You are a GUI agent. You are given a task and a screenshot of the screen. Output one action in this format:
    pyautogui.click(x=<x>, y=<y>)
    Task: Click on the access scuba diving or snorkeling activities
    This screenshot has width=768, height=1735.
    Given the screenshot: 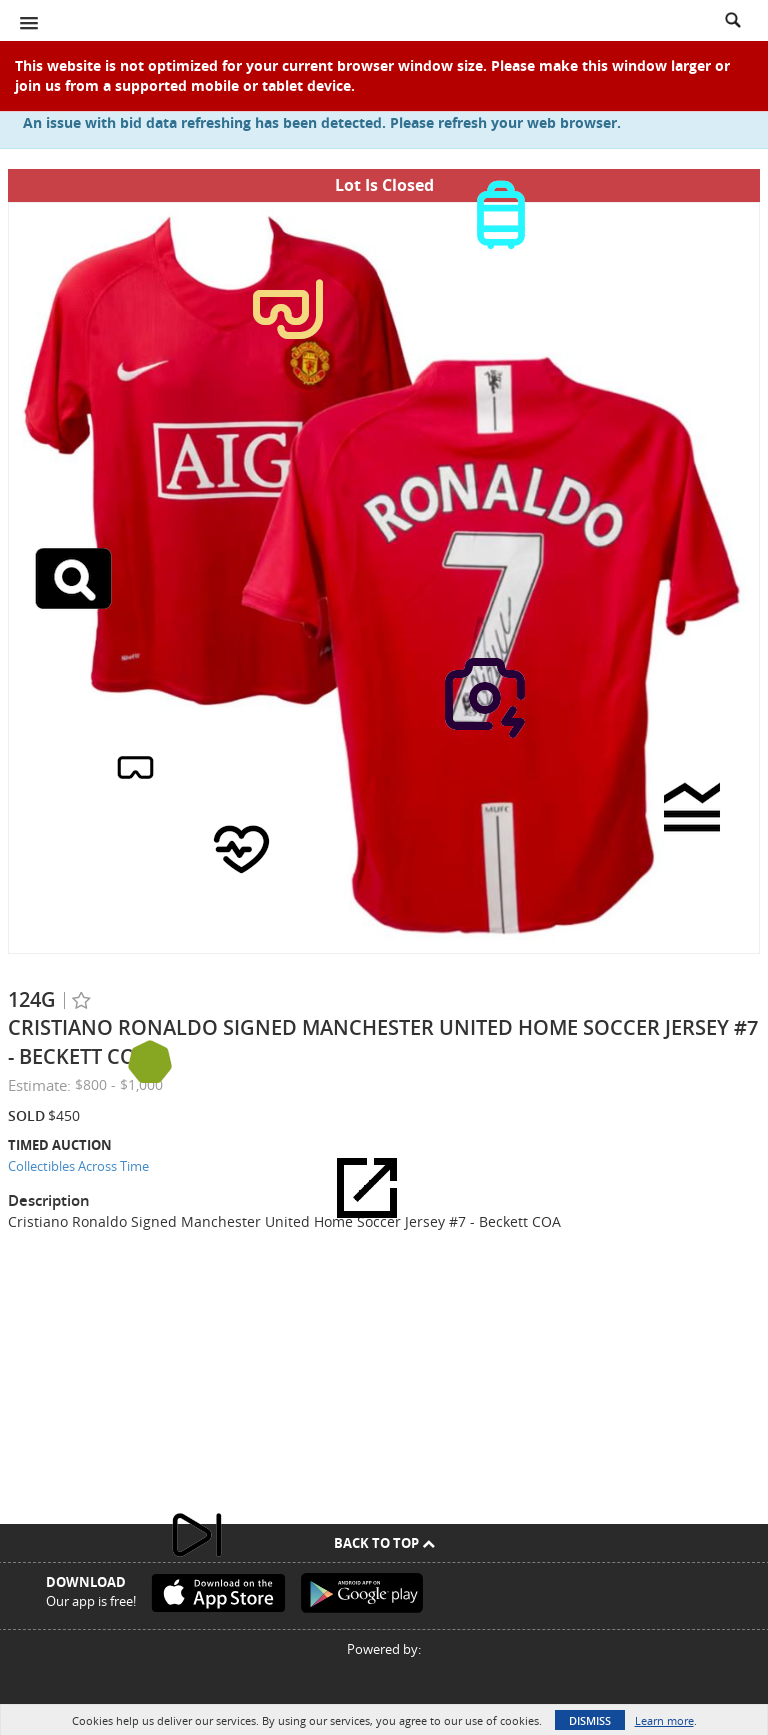 What is the action you would take?
    pyautogui.click(x=288, y=311)
    